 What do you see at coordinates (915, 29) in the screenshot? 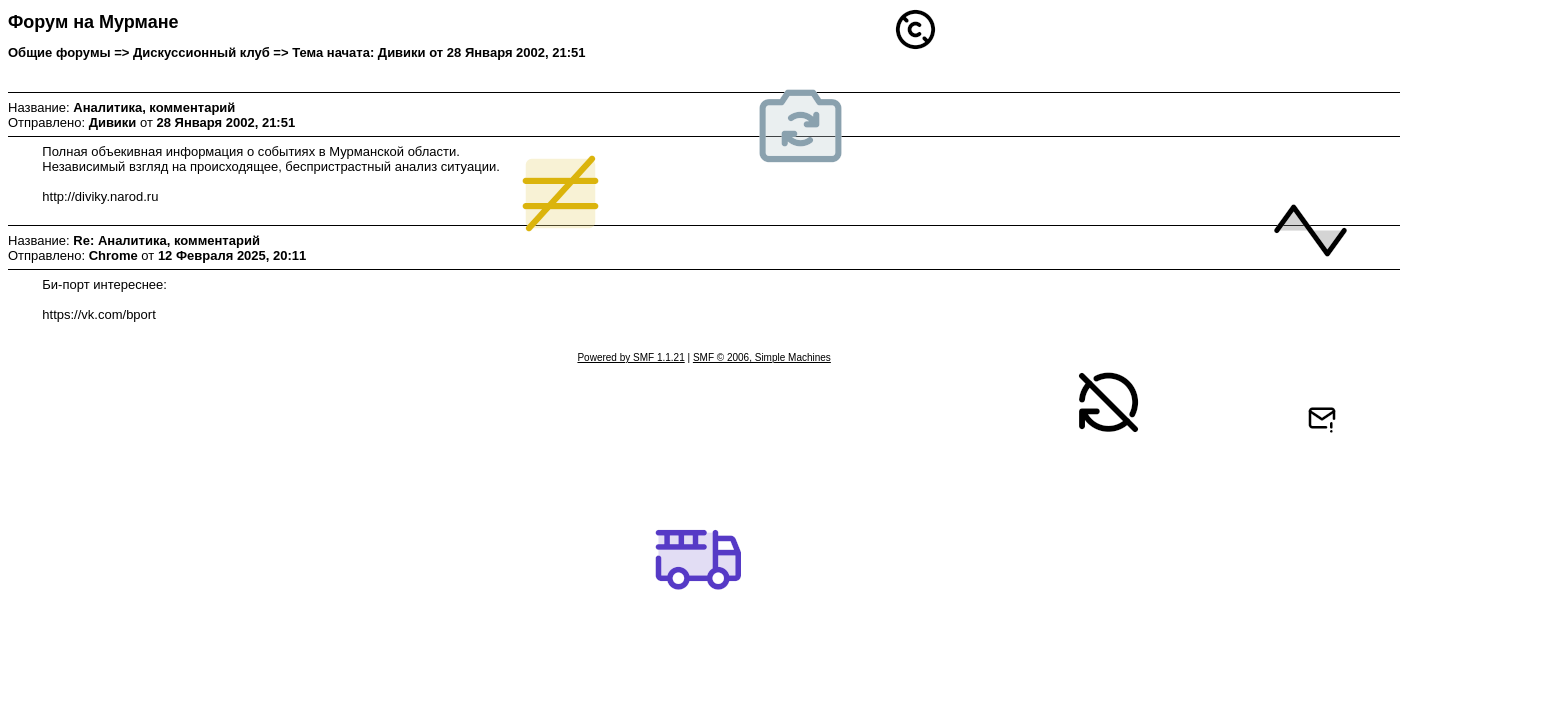
I see `indicates content is copyright-free or in the public domain` at bounding box center [915, 29].